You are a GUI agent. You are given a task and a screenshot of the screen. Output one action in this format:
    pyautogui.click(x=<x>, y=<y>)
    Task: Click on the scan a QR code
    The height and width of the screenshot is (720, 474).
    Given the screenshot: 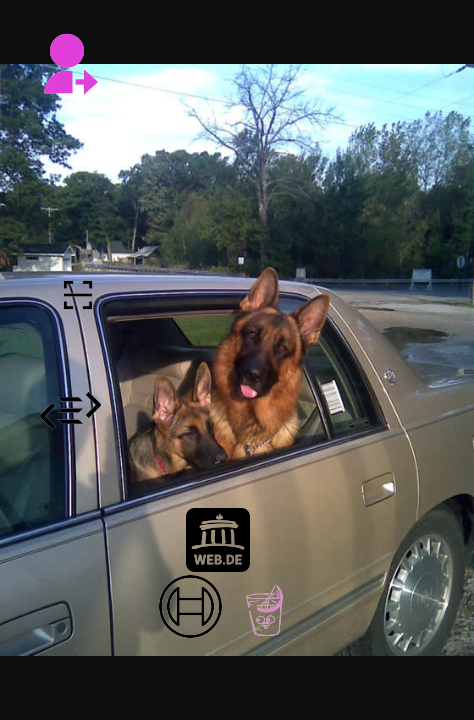 What is the action you would take?
    pyautogui.click(x=78, y=295)
    